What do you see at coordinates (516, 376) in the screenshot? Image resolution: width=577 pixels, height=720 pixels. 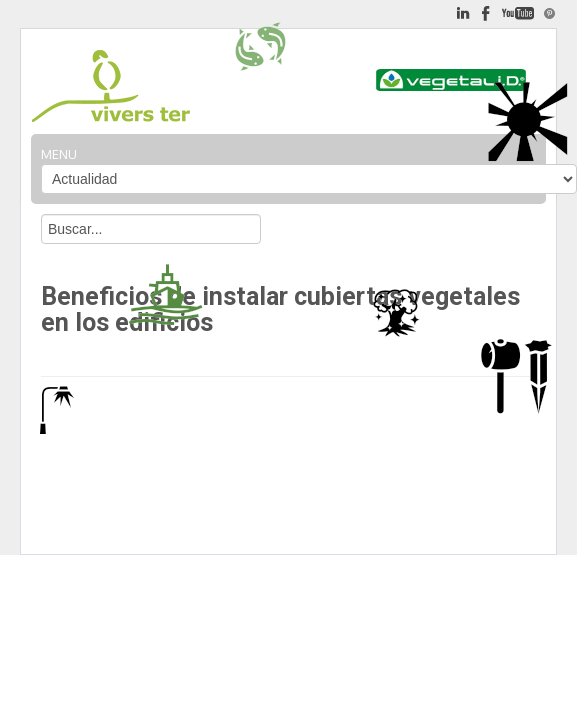 I see `craft or equip stake and hammer weapons` at bounding box center [516, 376].